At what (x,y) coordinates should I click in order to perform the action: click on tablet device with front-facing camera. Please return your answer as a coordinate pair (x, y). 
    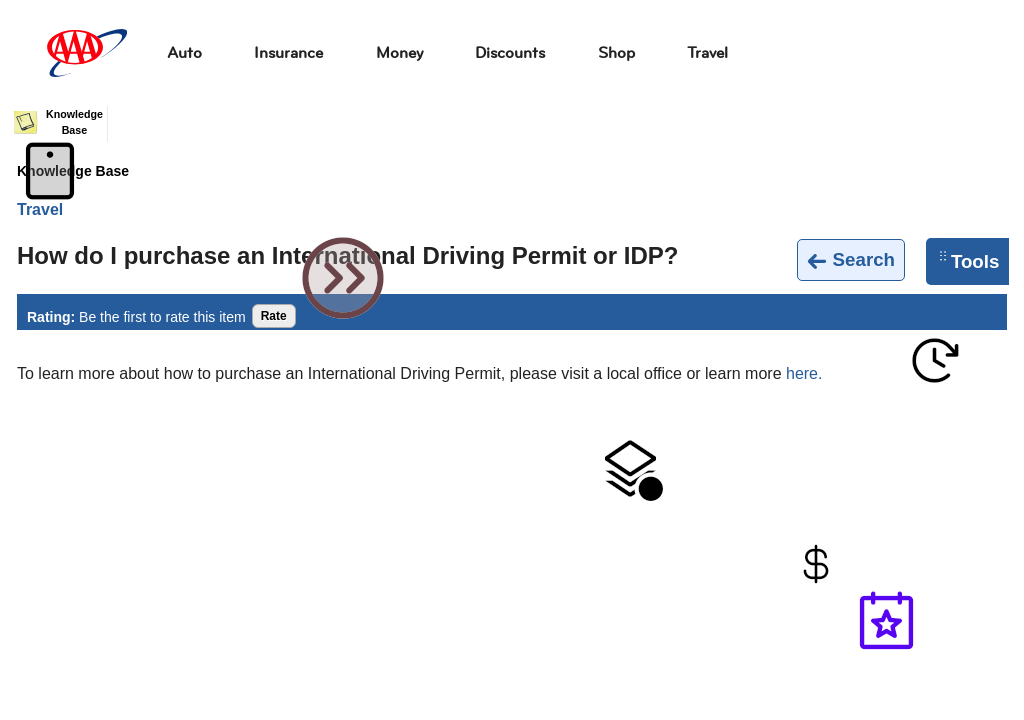
    Looking at the image, I should click on (50, 171).